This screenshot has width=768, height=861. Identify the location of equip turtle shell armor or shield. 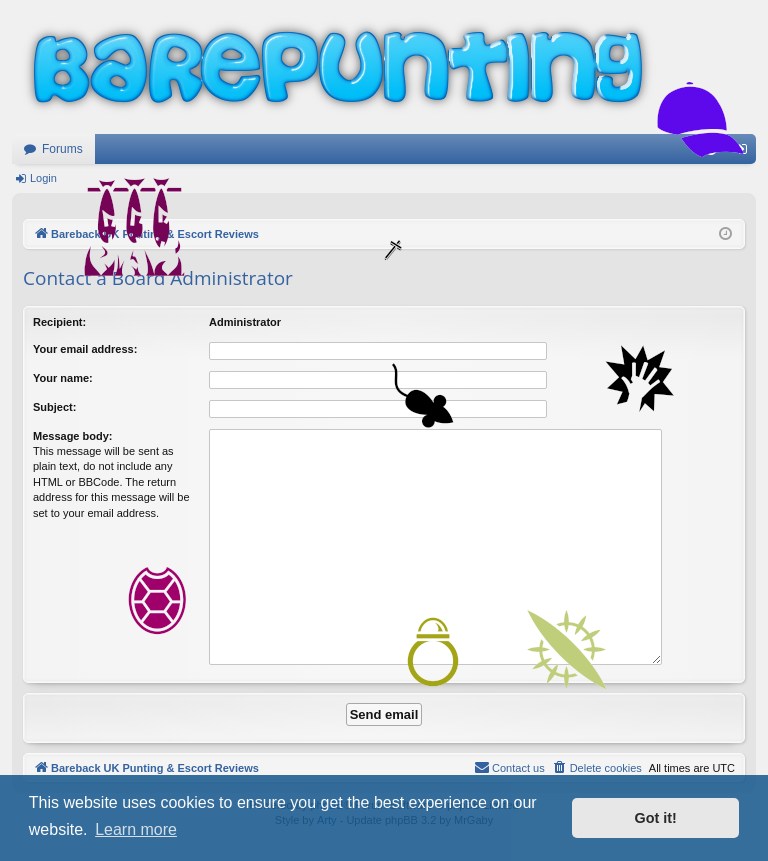
(156, 600).